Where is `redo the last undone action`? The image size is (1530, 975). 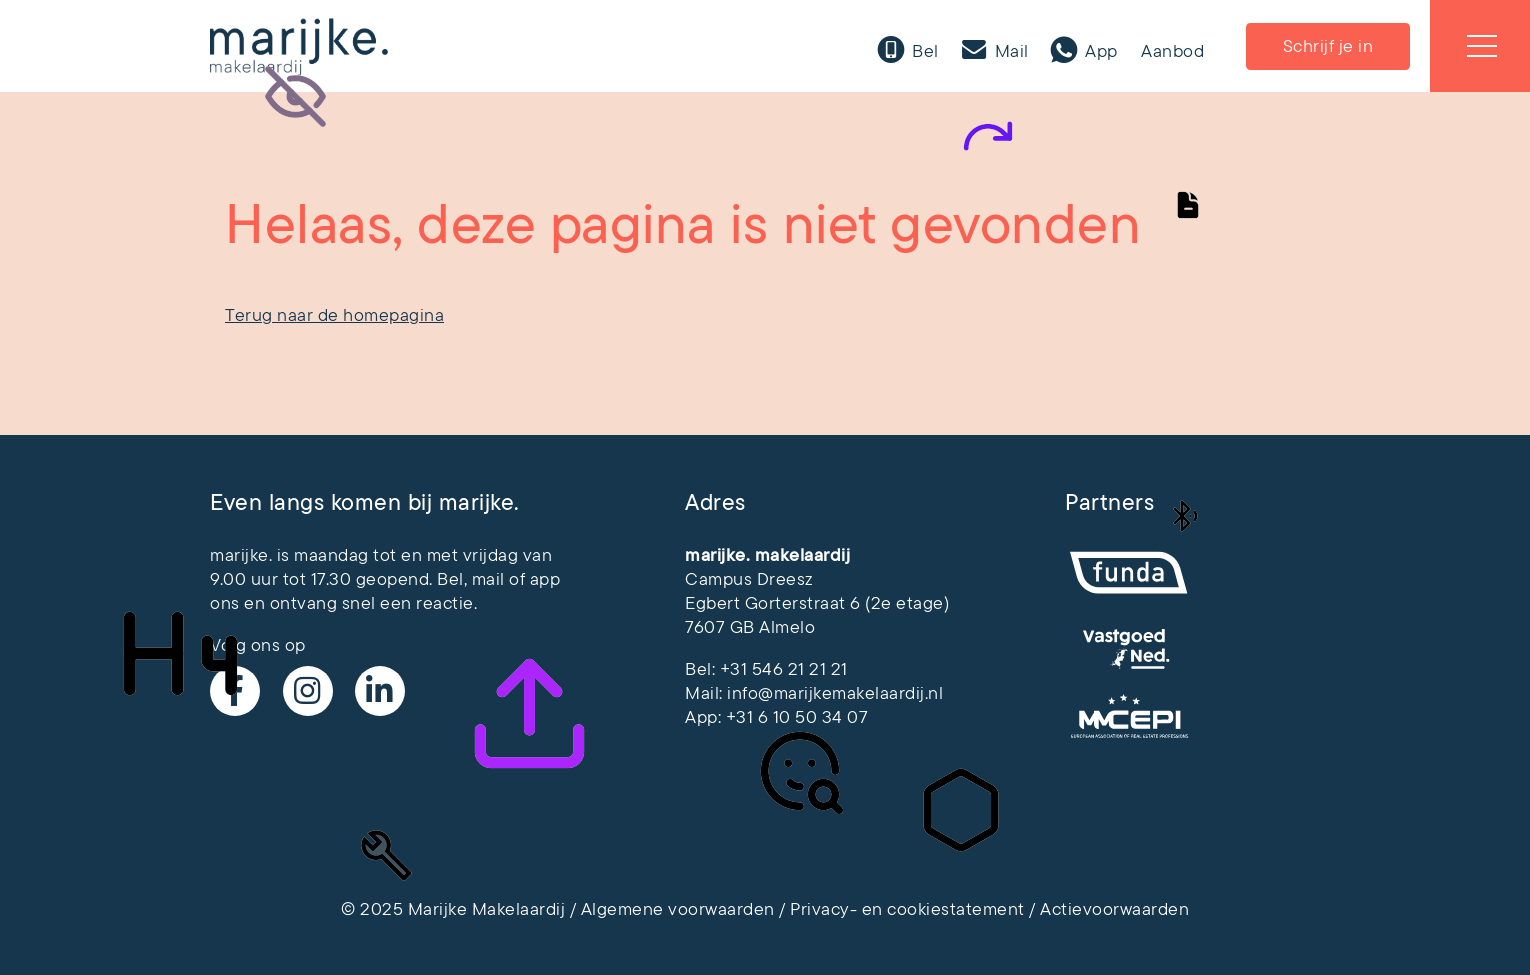
redo the last undone action is located at coordinates (988, 136).